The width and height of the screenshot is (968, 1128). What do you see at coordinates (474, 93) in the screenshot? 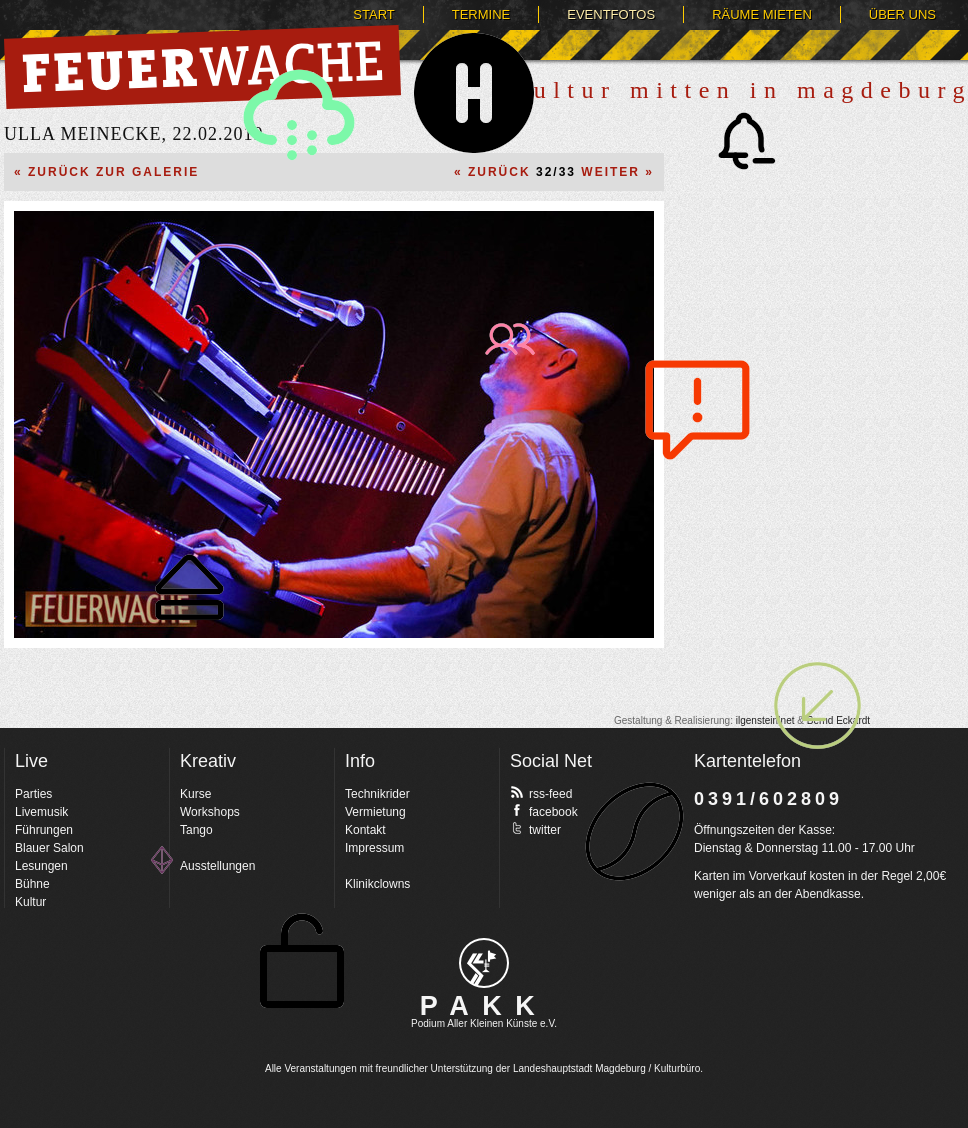
I see `find nearby hospitals or medical facilities` at bounding box center [474, 93].